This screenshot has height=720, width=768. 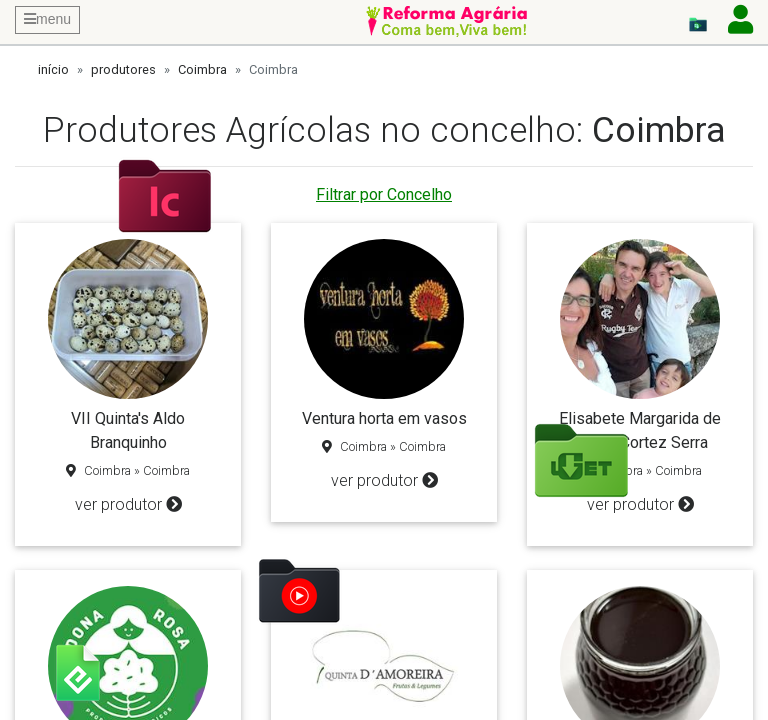 I want to click on open uGet download manager folder, so click(x=581, y=463).